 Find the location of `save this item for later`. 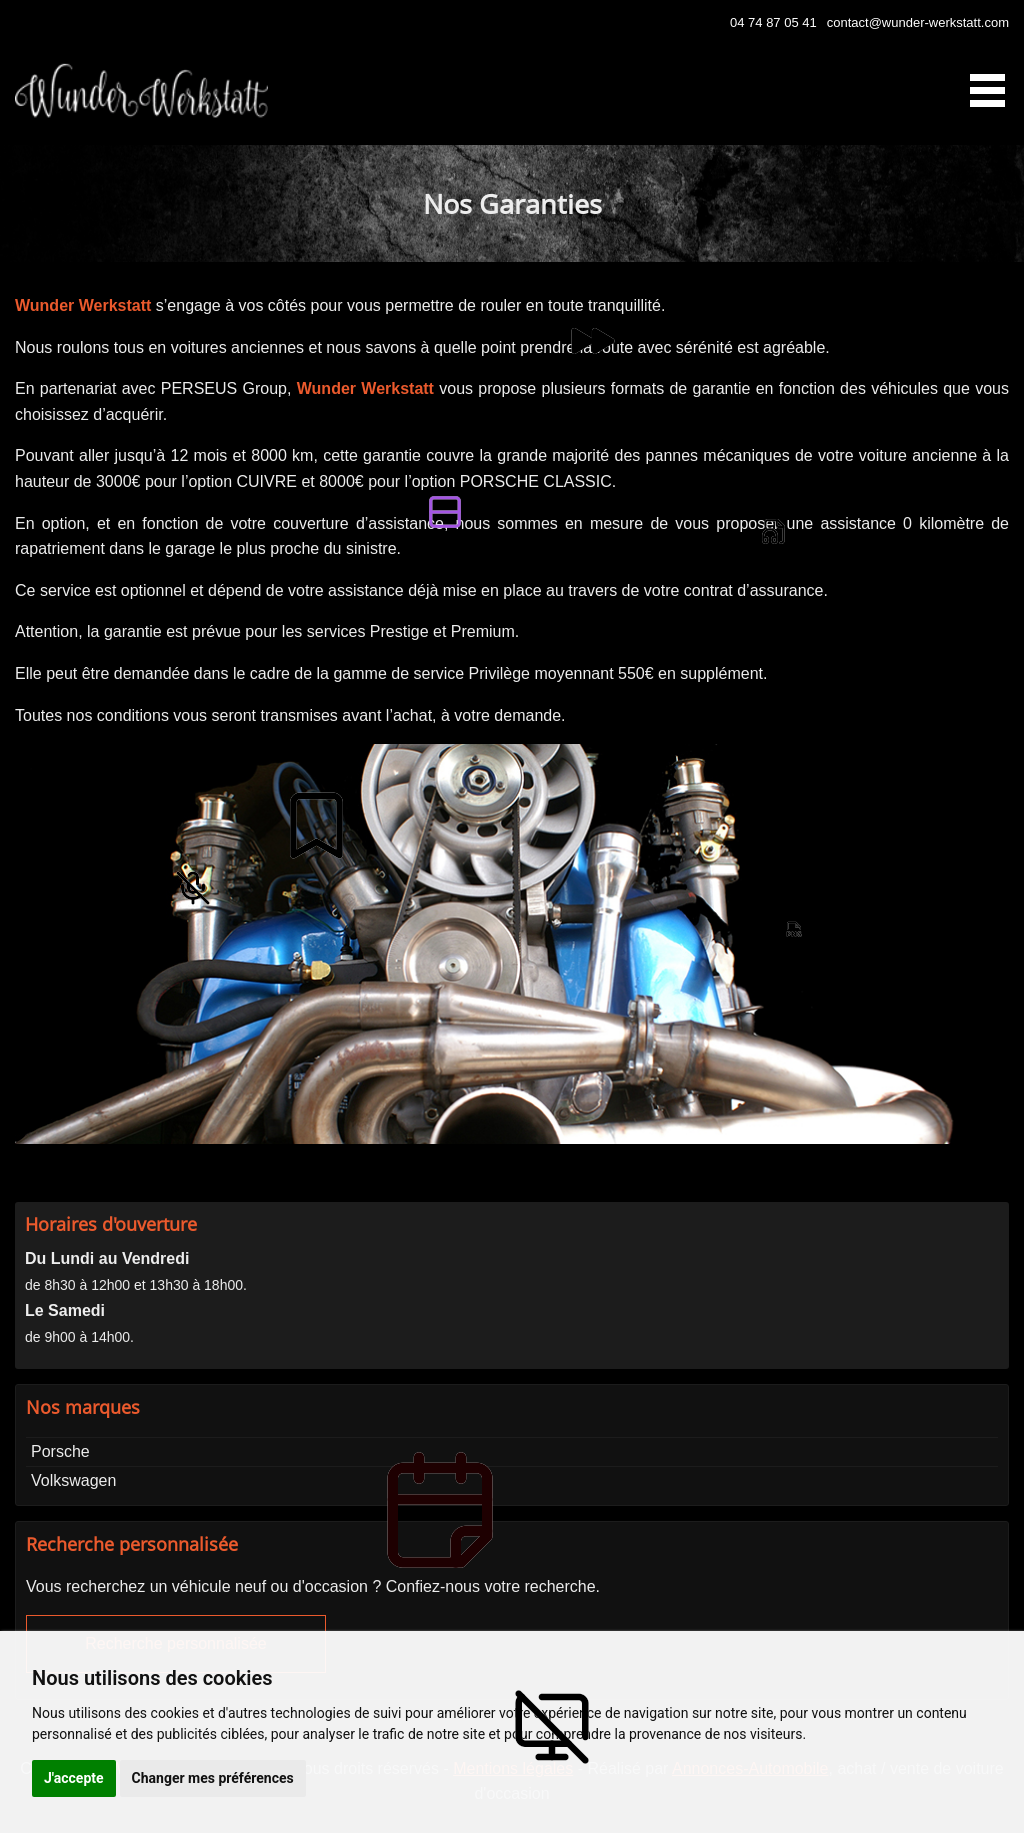

save this item for later is located at coordinates (316, 825).